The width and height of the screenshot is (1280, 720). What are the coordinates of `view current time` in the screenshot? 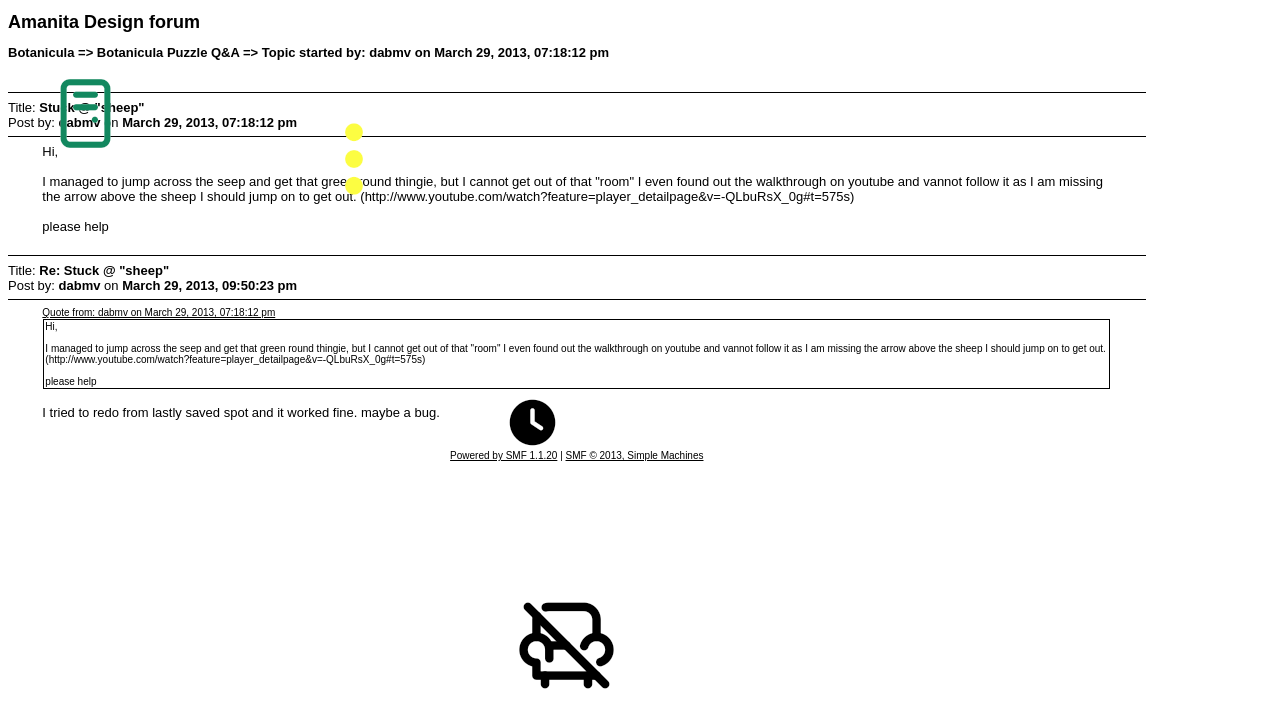 It's located at (532, 422).